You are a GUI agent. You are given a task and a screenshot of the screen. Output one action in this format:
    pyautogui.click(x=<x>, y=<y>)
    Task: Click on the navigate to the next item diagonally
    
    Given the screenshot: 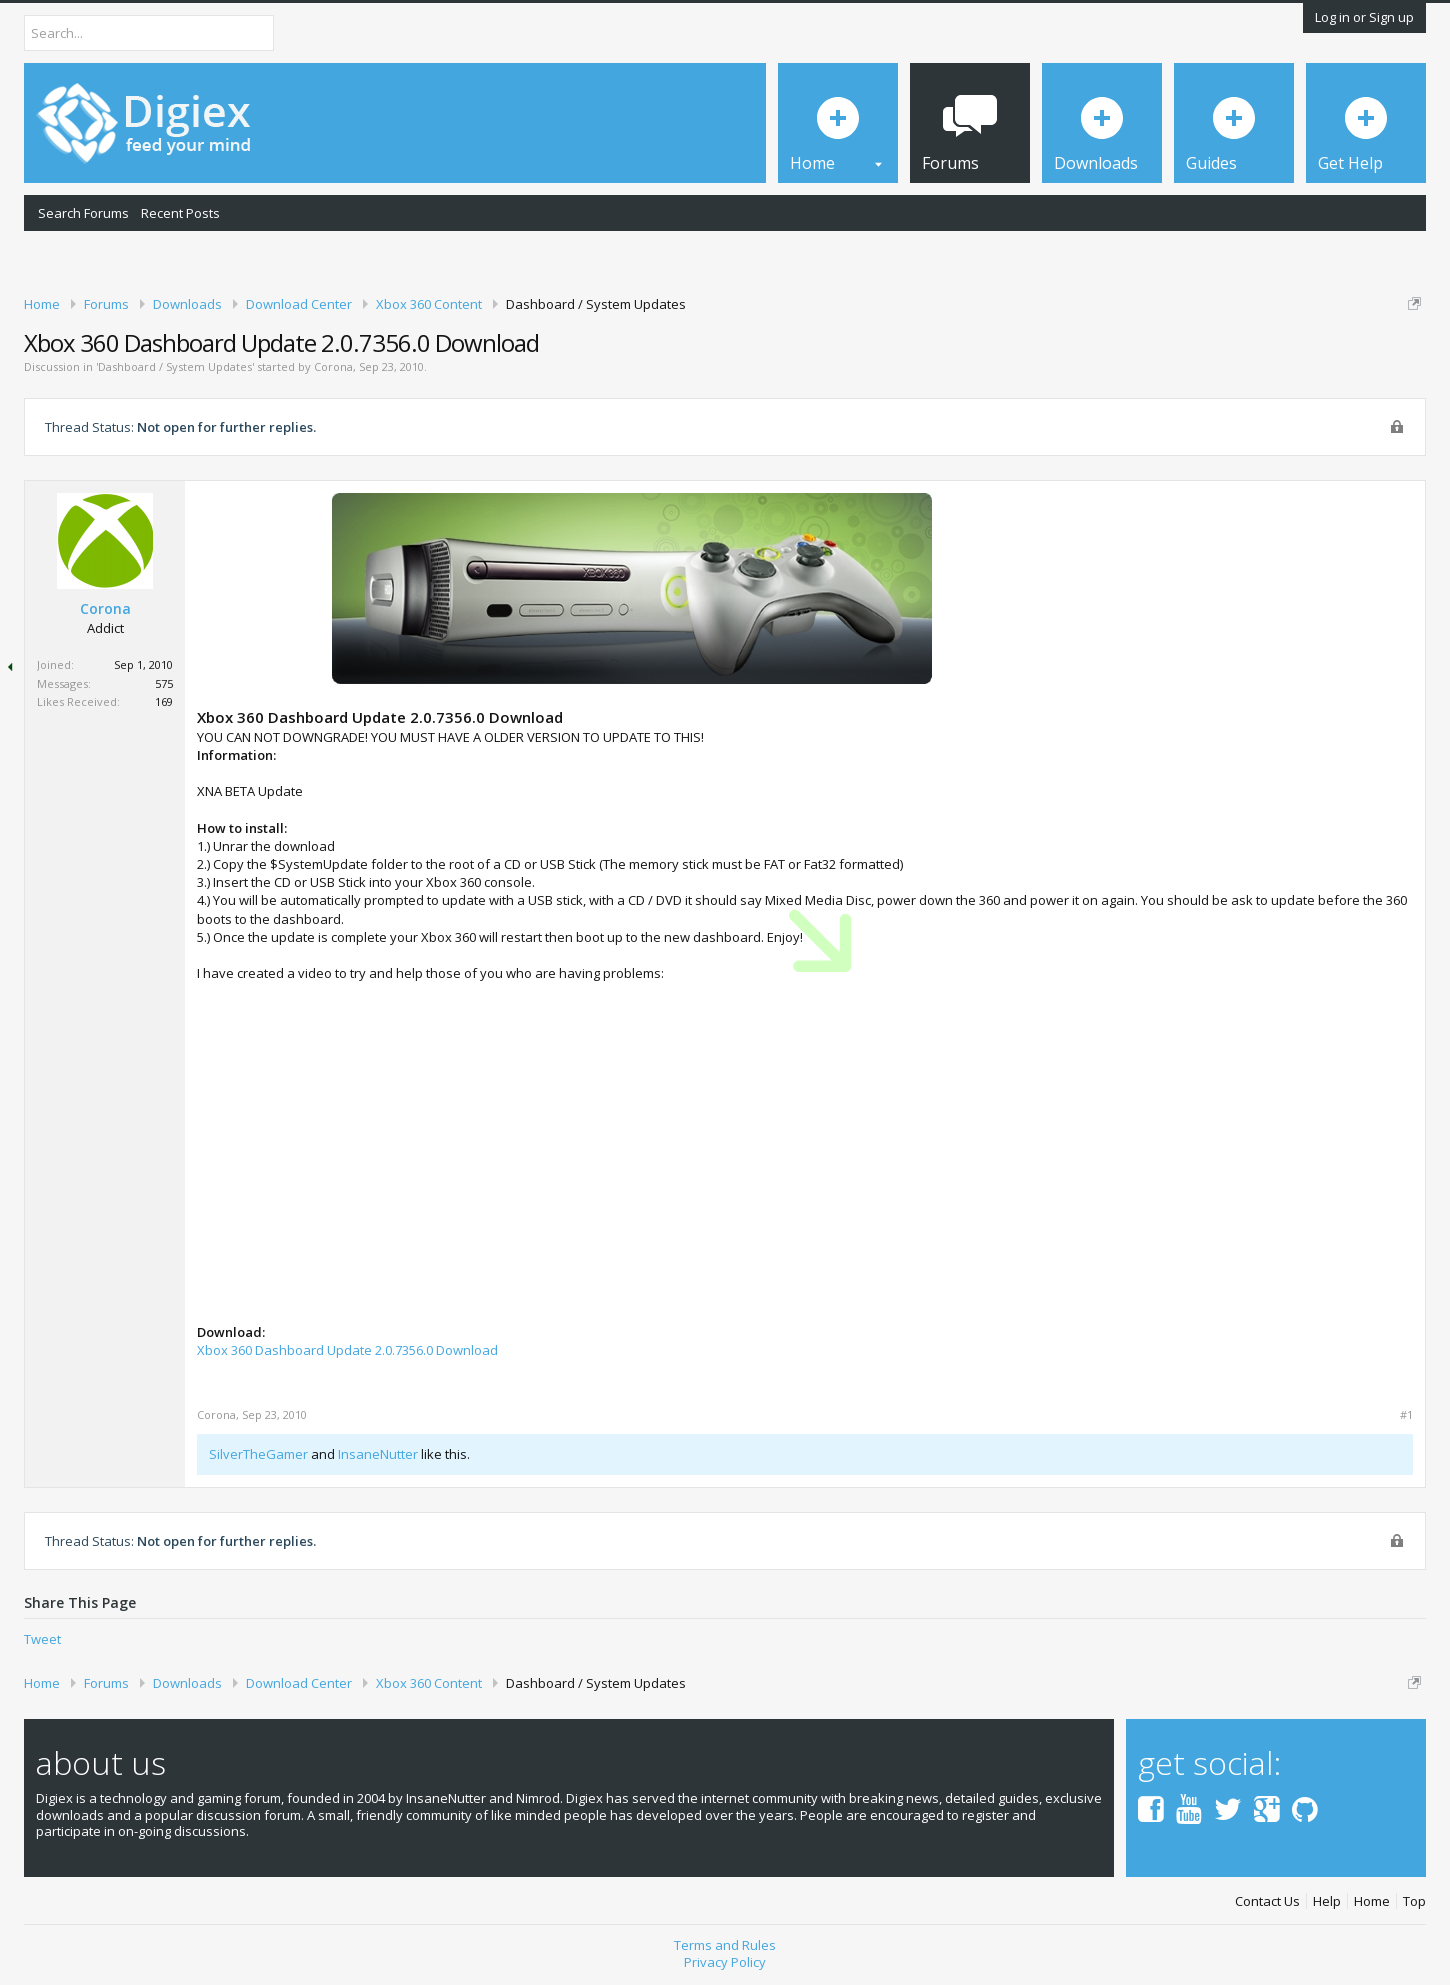 What is the action you would take?
    pyautogui.click(x=820, y=941)
    